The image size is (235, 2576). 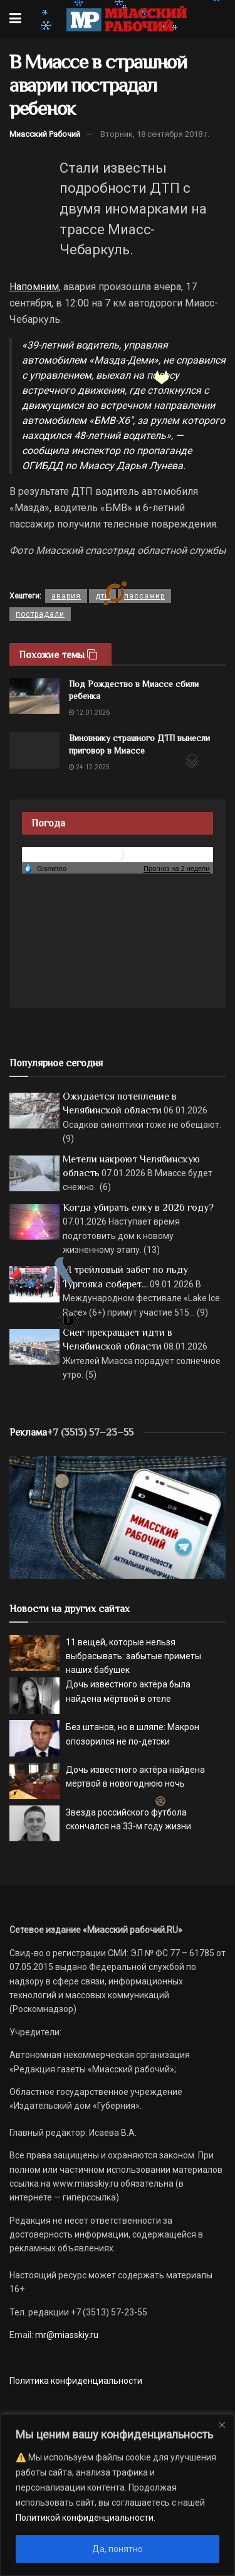 What do you see at coordinates (160, 1801) in the screenshot?
I see `pay with alipay` at bounding box center [160, 1801].